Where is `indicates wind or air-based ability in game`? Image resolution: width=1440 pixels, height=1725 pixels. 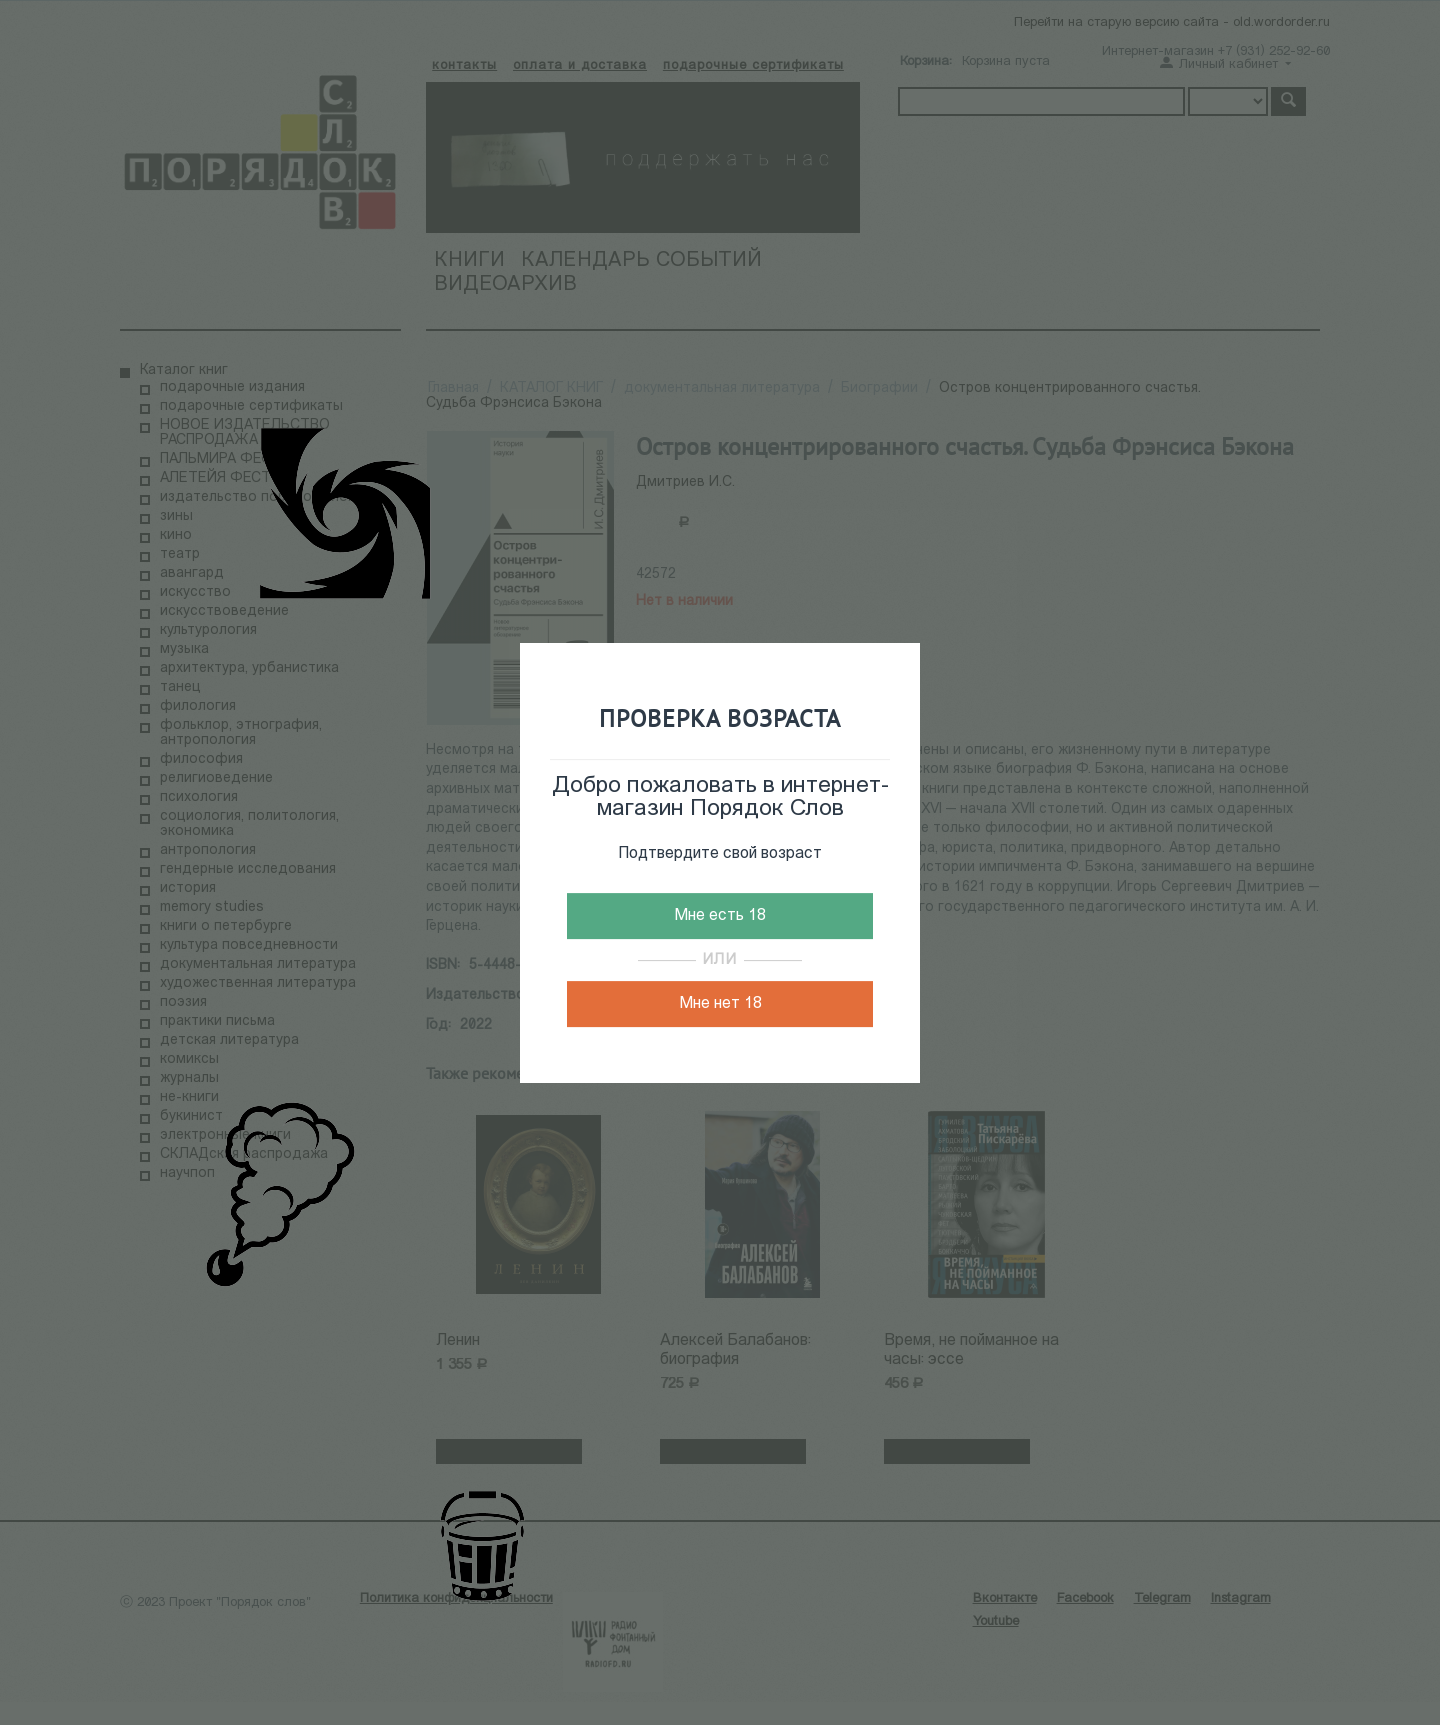
indicates wind or air-based ability in game is located at coordinates (345, 513).